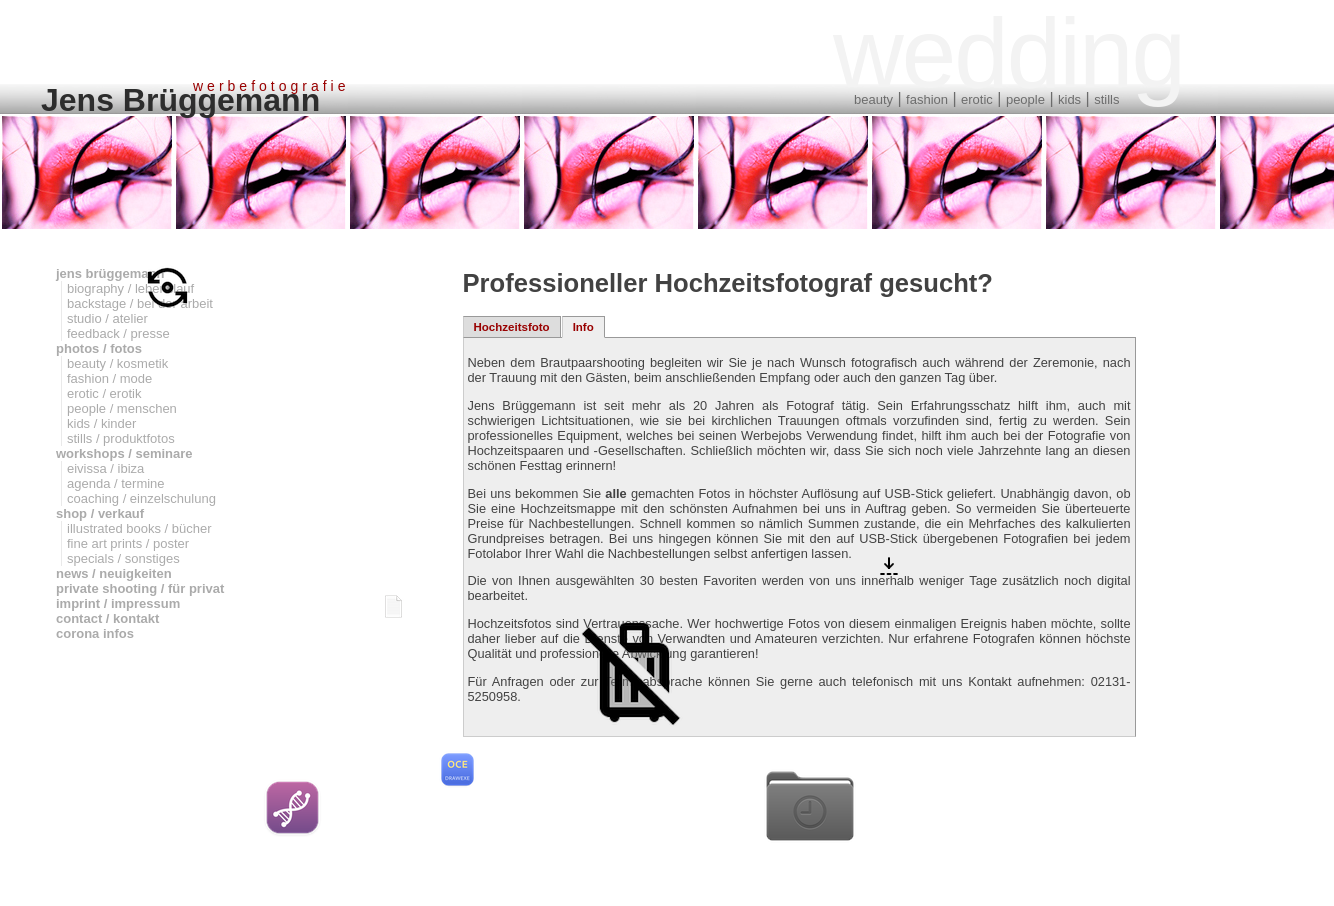 The image size is (1334, 906). Describe the element at coordinates (292, 807) in the screenshot. I see `open science and education applications` at that location.